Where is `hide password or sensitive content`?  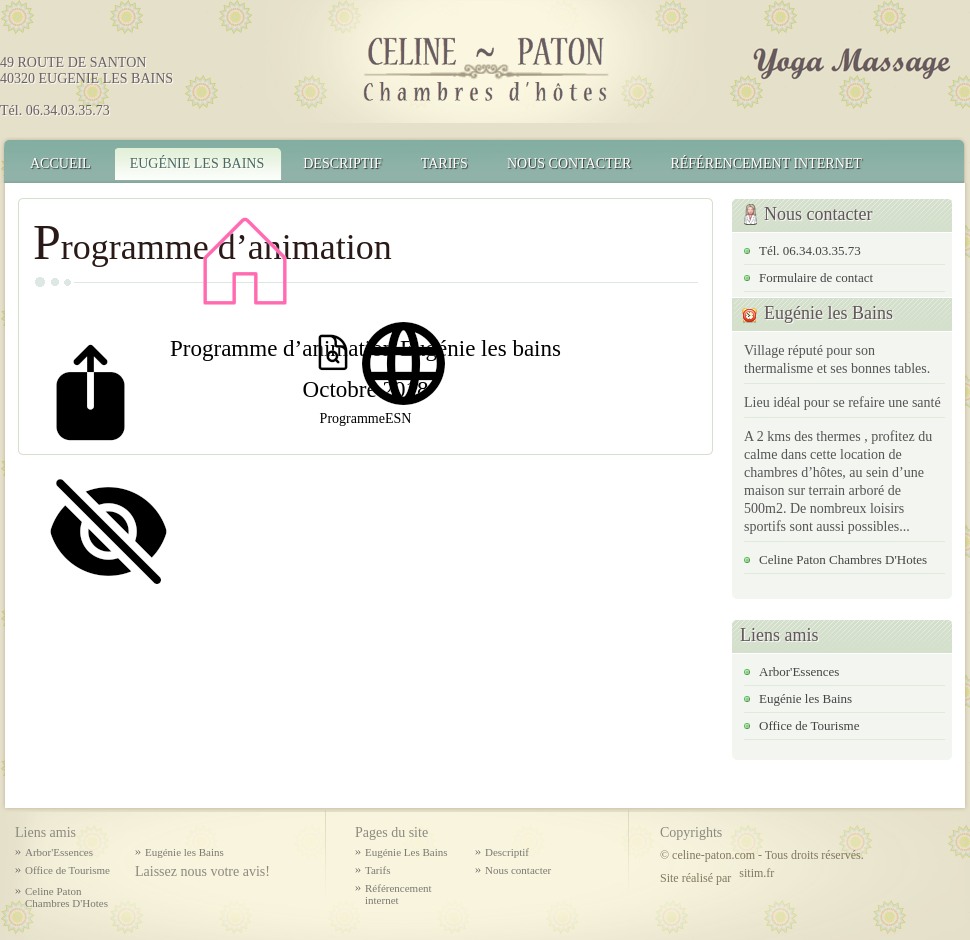 hide password or sensitive content is located at coordinates (108, 531).